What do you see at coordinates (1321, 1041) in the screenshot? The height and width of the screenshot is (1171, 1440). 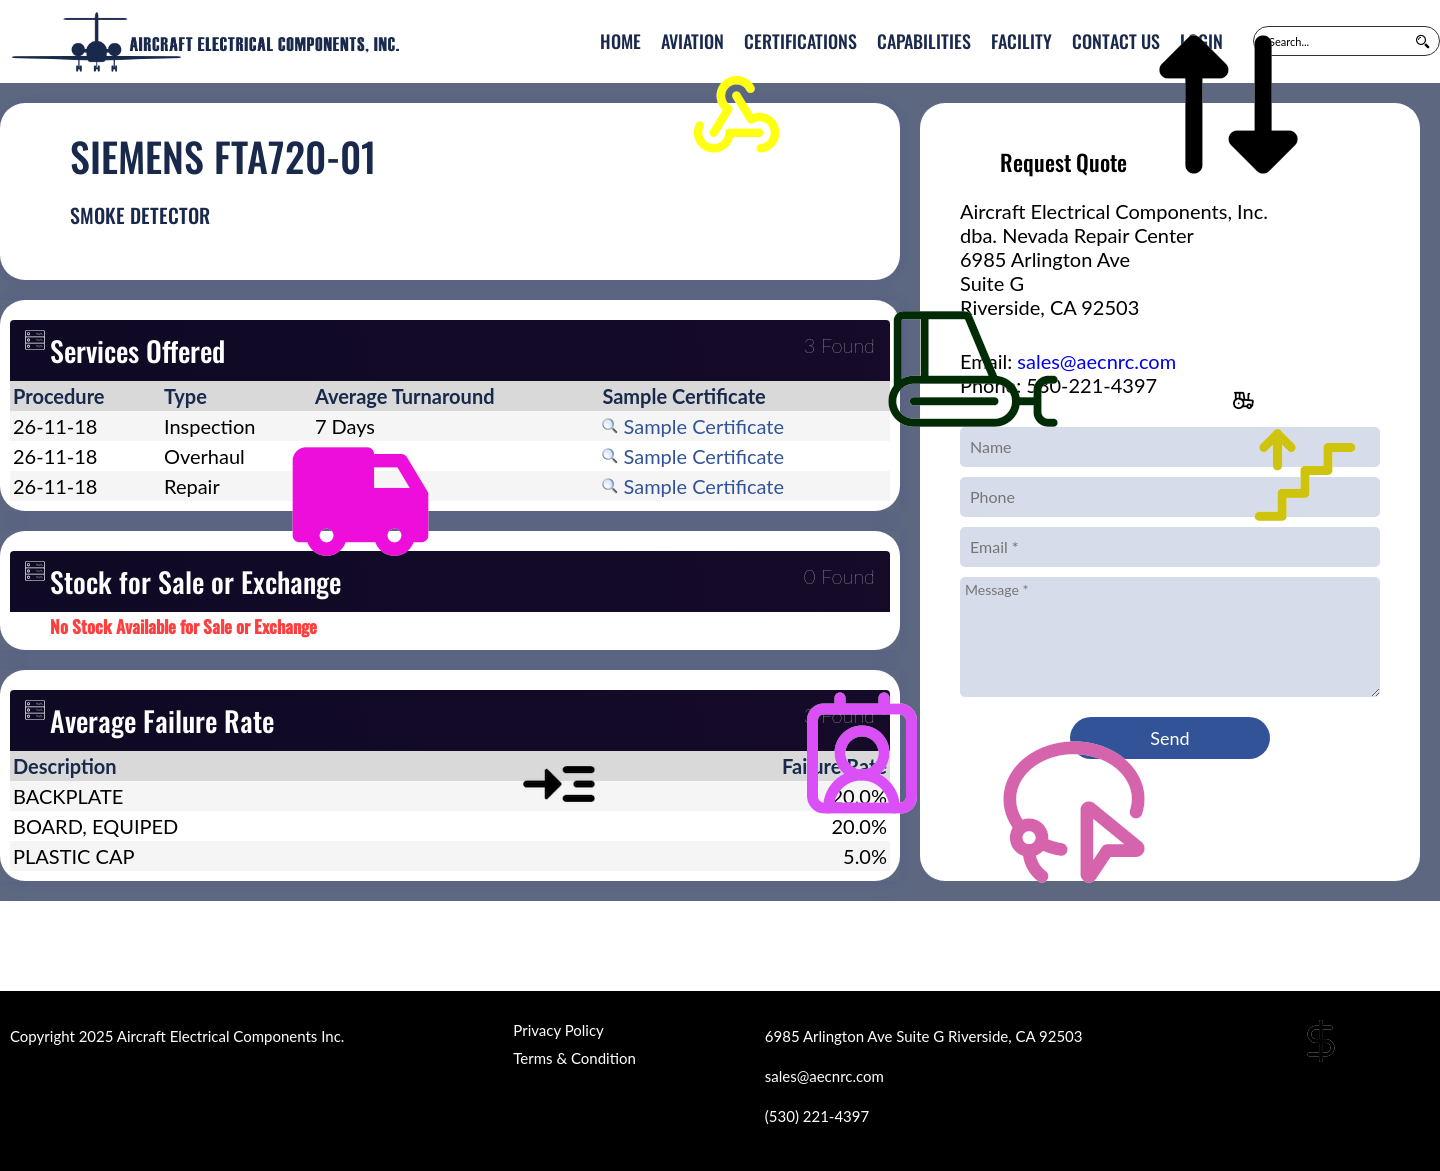 I see `view account balance or financial information` at bounding box center [1321, 1041].